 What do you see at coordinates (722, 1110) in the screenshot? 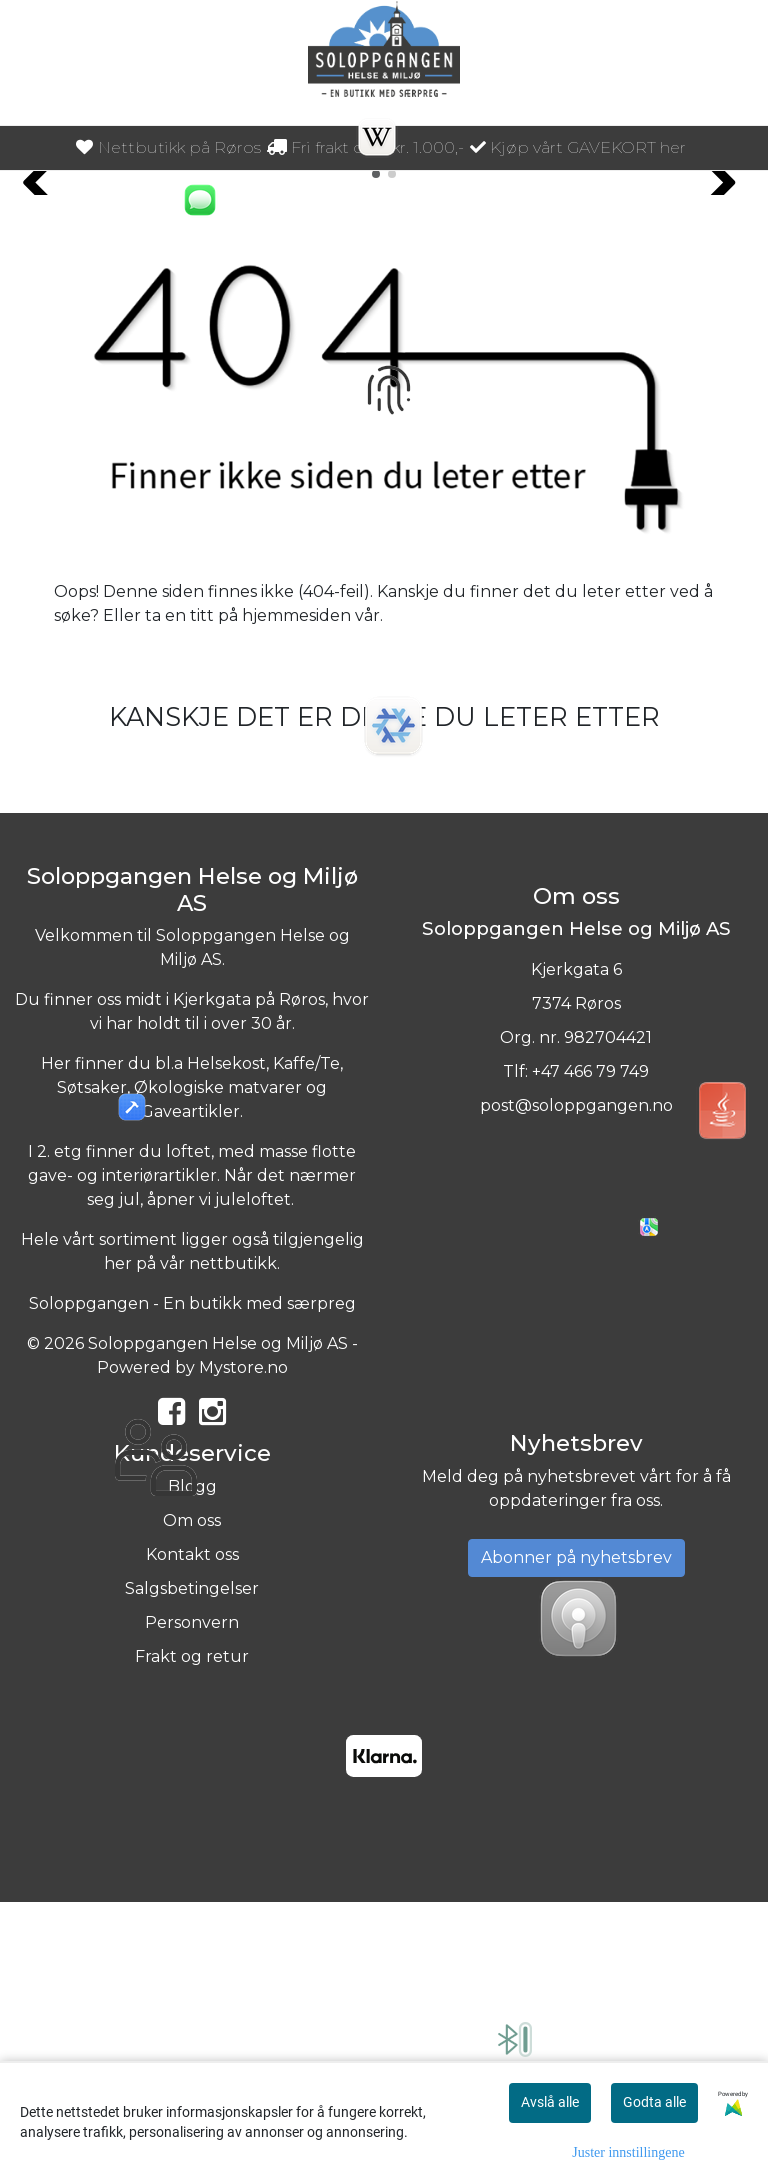
I see `a java source code file` at bounding box center [722, 1110].